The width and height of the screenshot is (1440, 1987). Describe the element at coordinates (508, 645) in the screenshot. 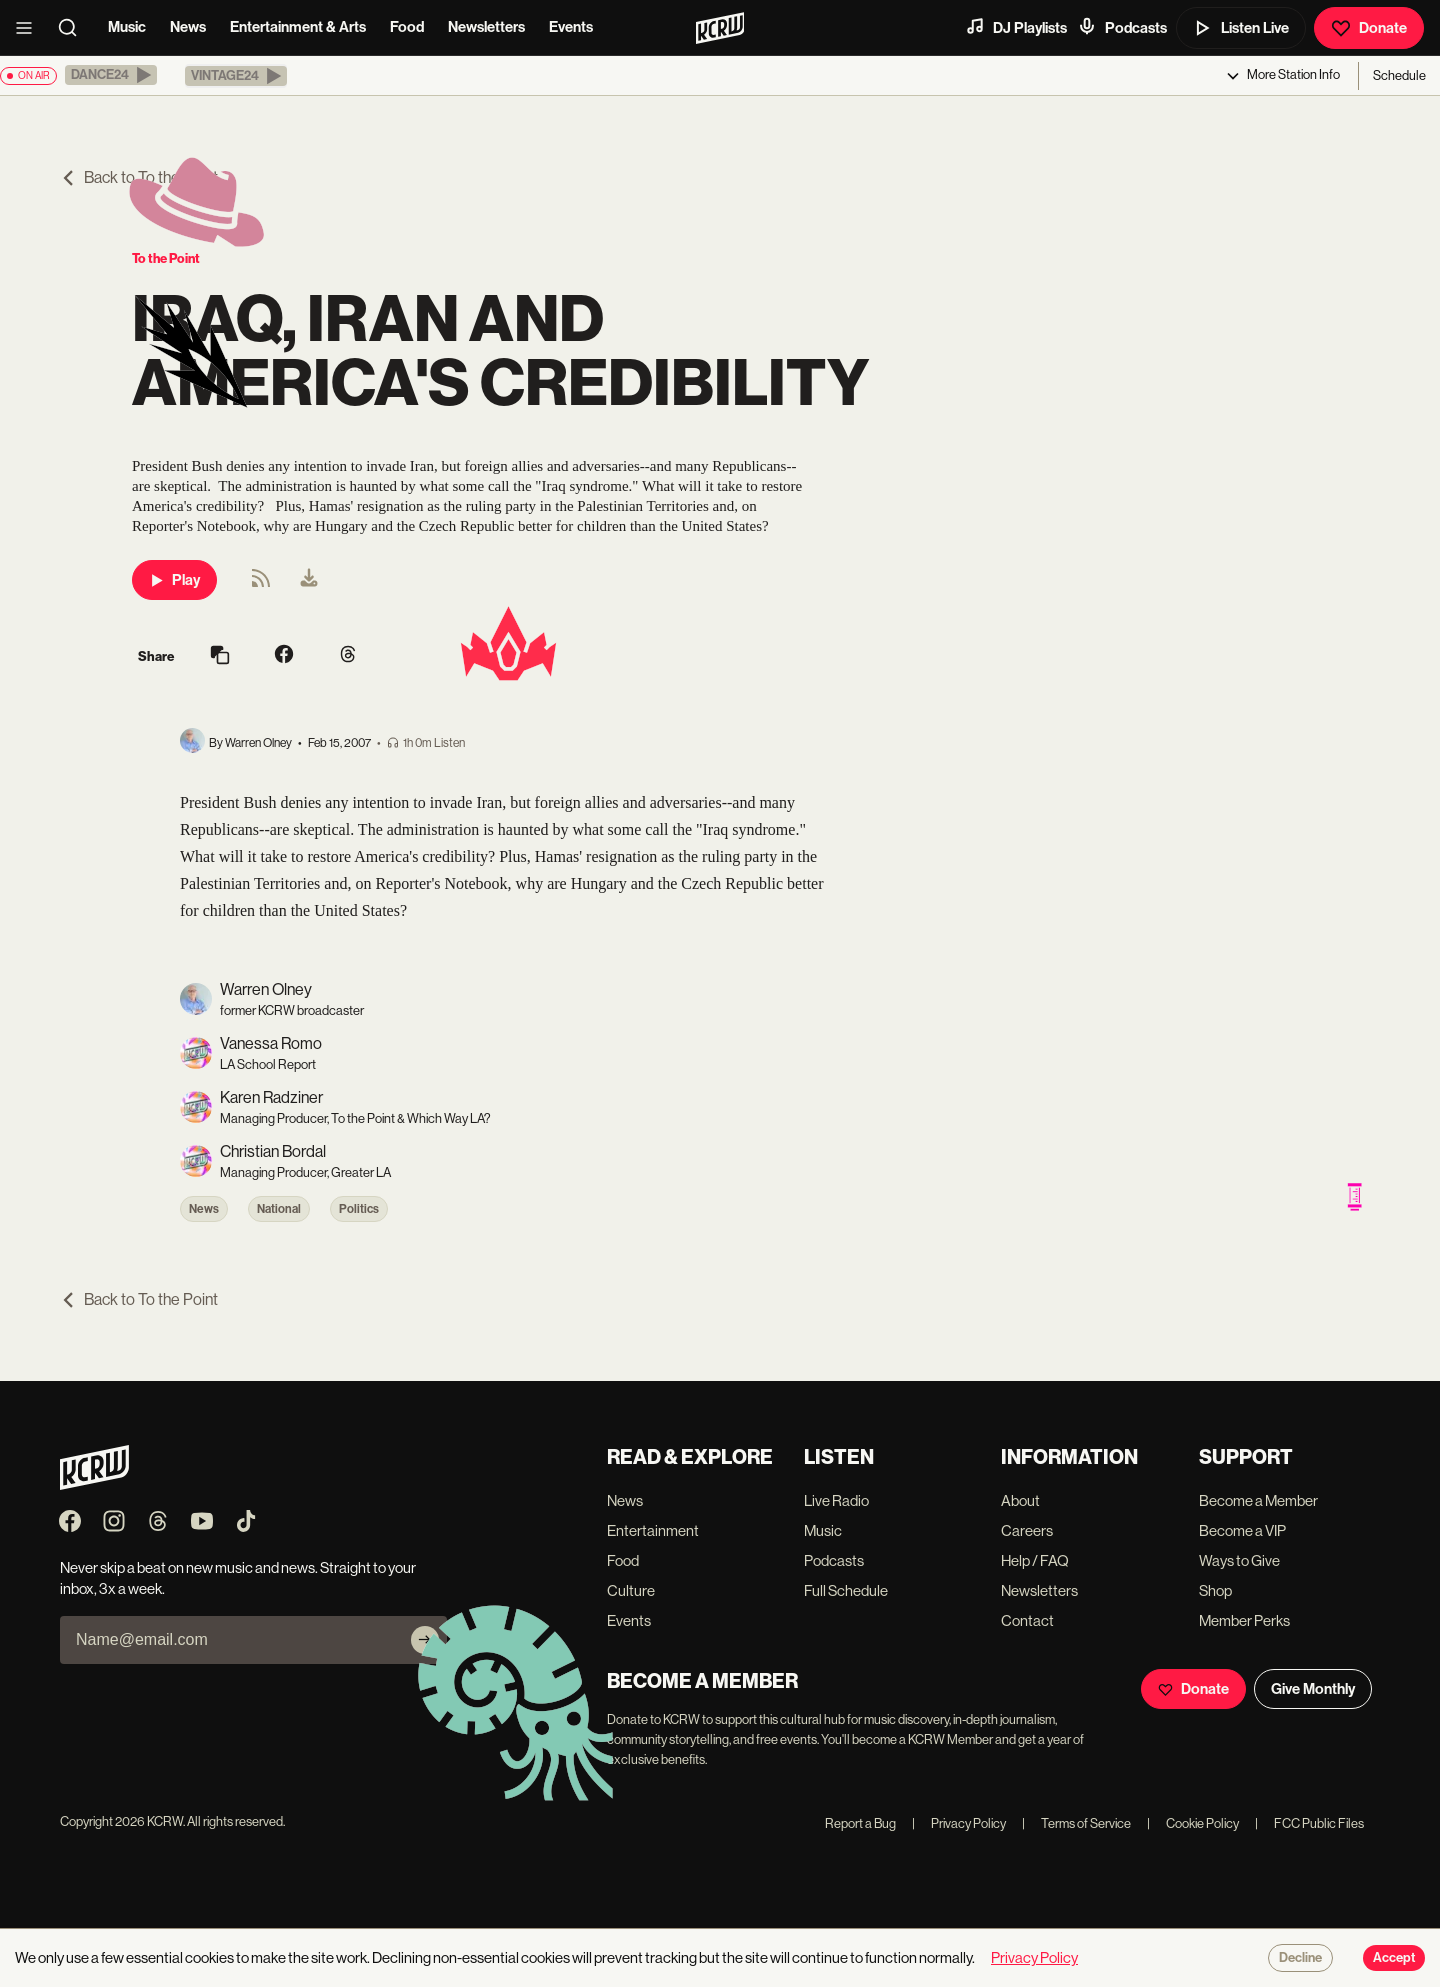

I see `indicates royalty or kingdom-related game feature` at that location.